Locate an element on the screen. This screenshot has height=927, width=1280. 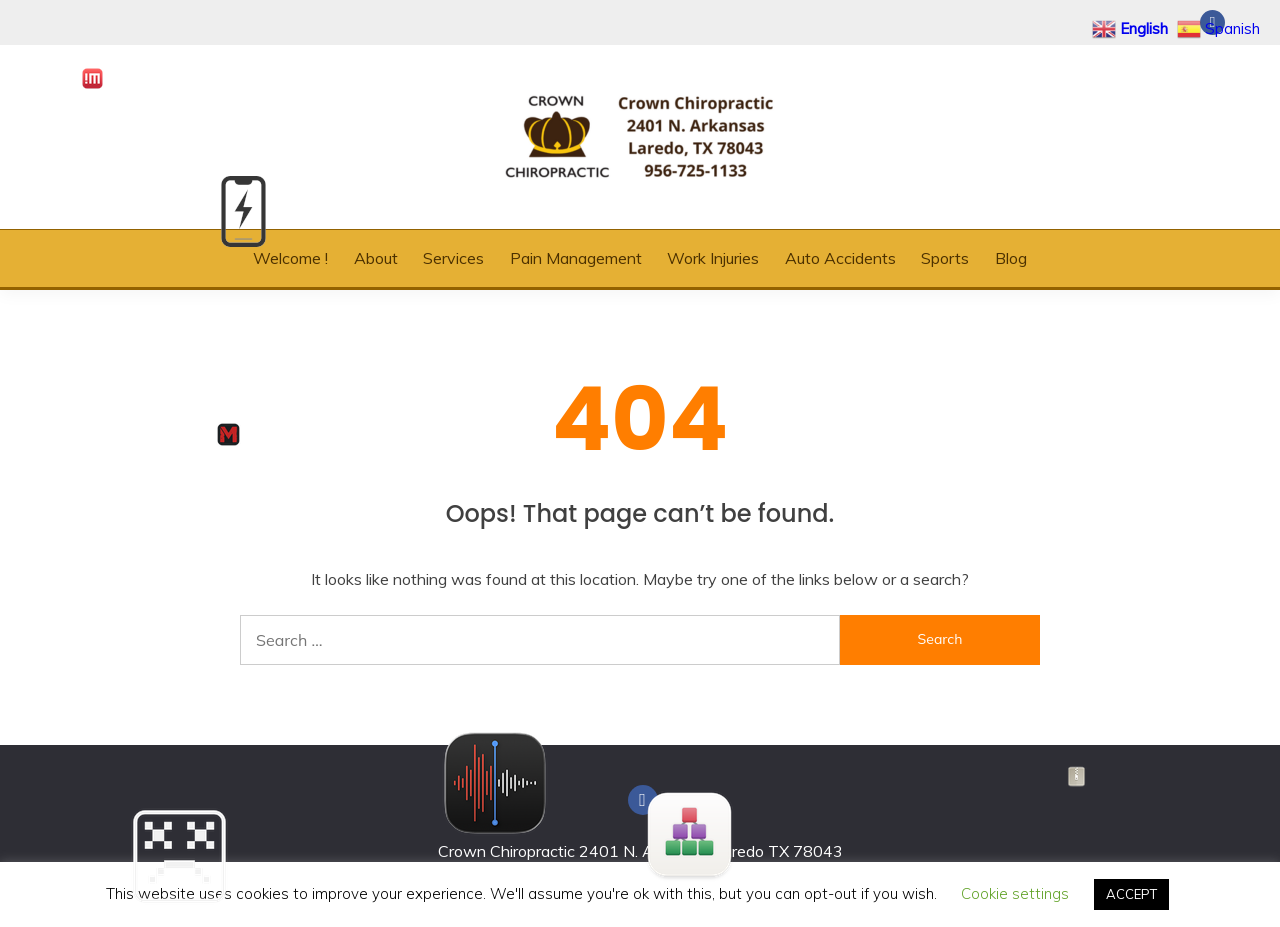
launch Metro 2033 game is located at coordinates (228, 434).